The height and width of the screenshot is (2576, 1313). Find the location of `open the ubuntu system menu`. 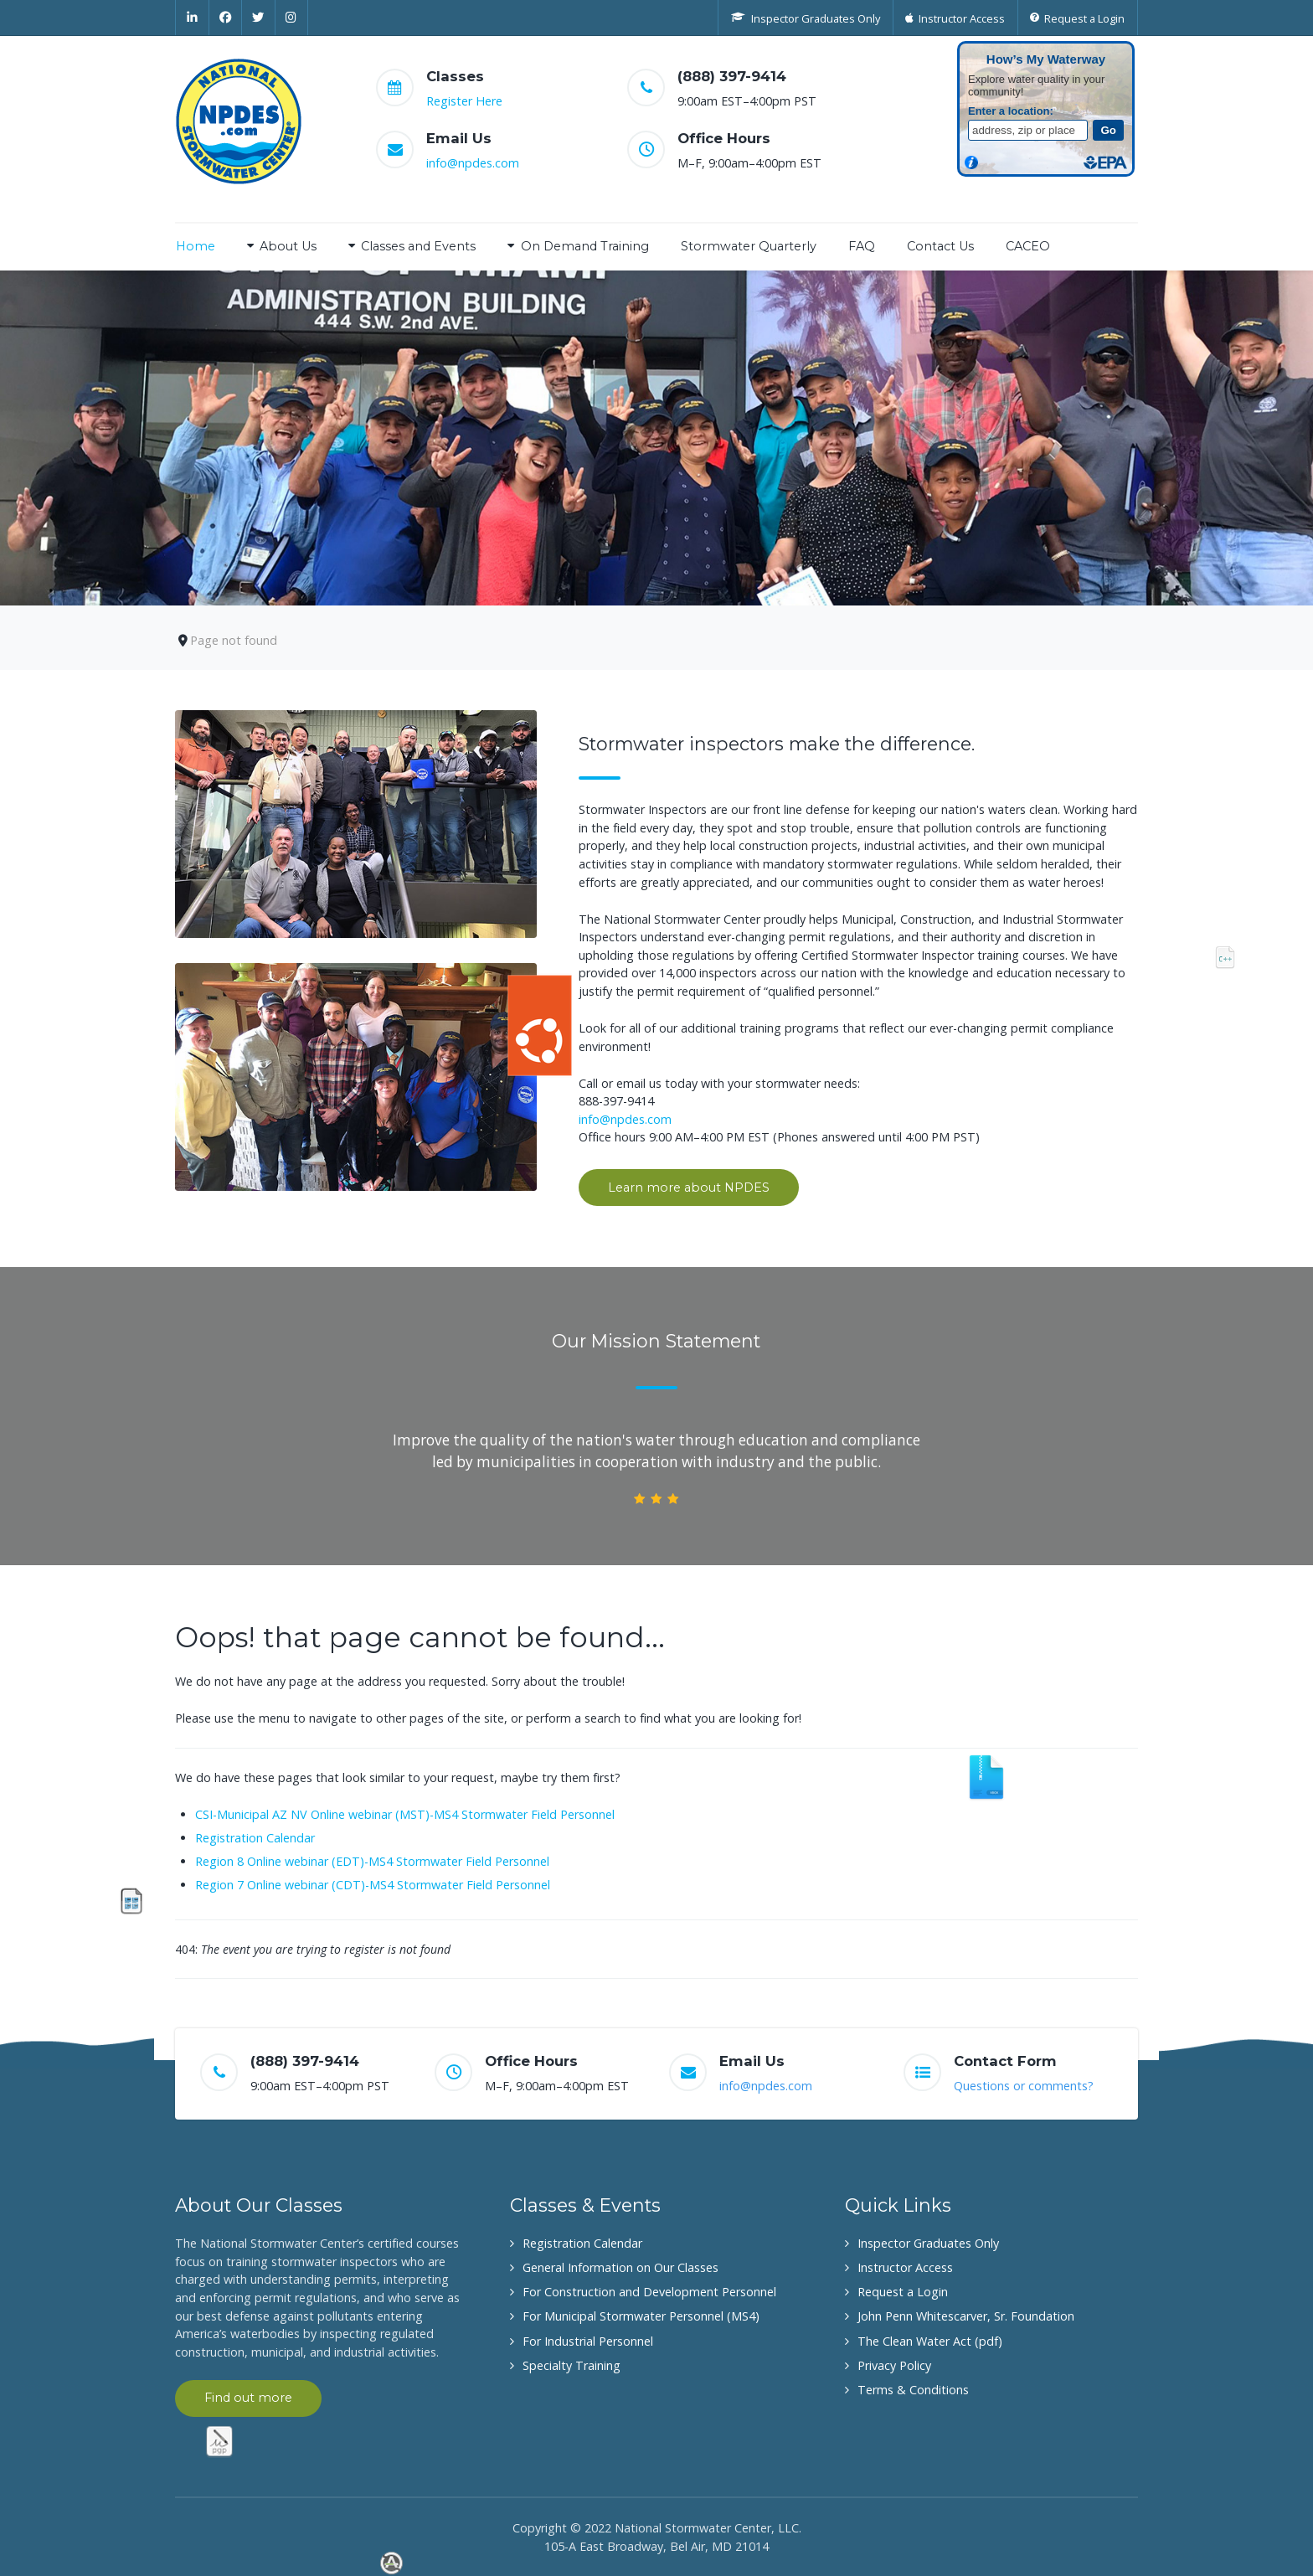

open the ubuntu system menu is located at coordinates (539, 1025).